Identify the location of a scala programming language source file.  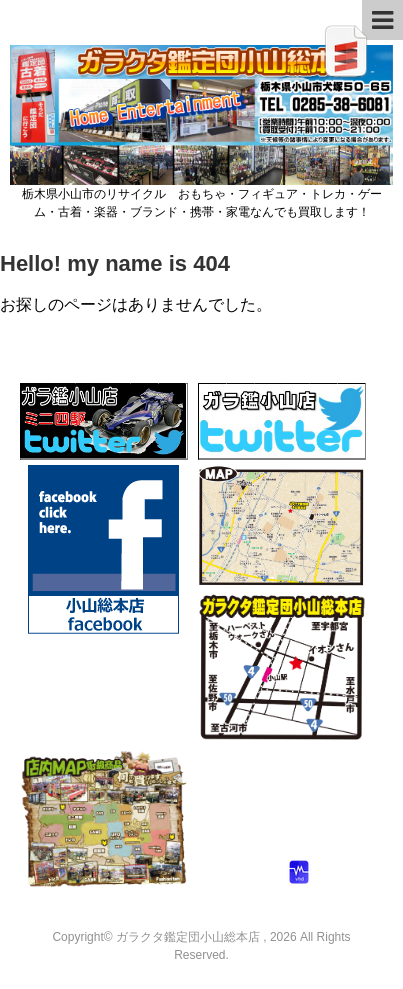
(346, 51).